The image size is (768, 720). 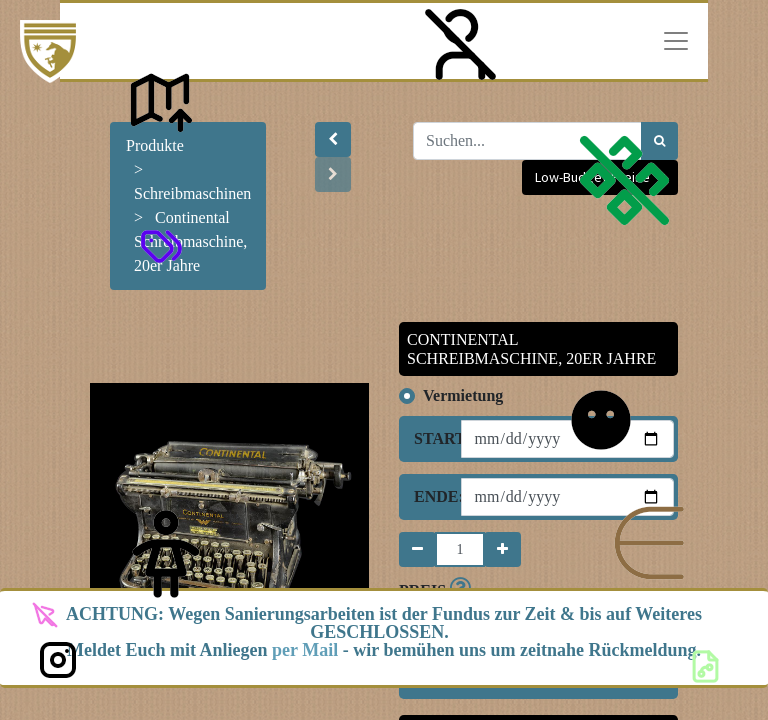 I want to click on open a vector graphics file, so click(x=705, y=666).